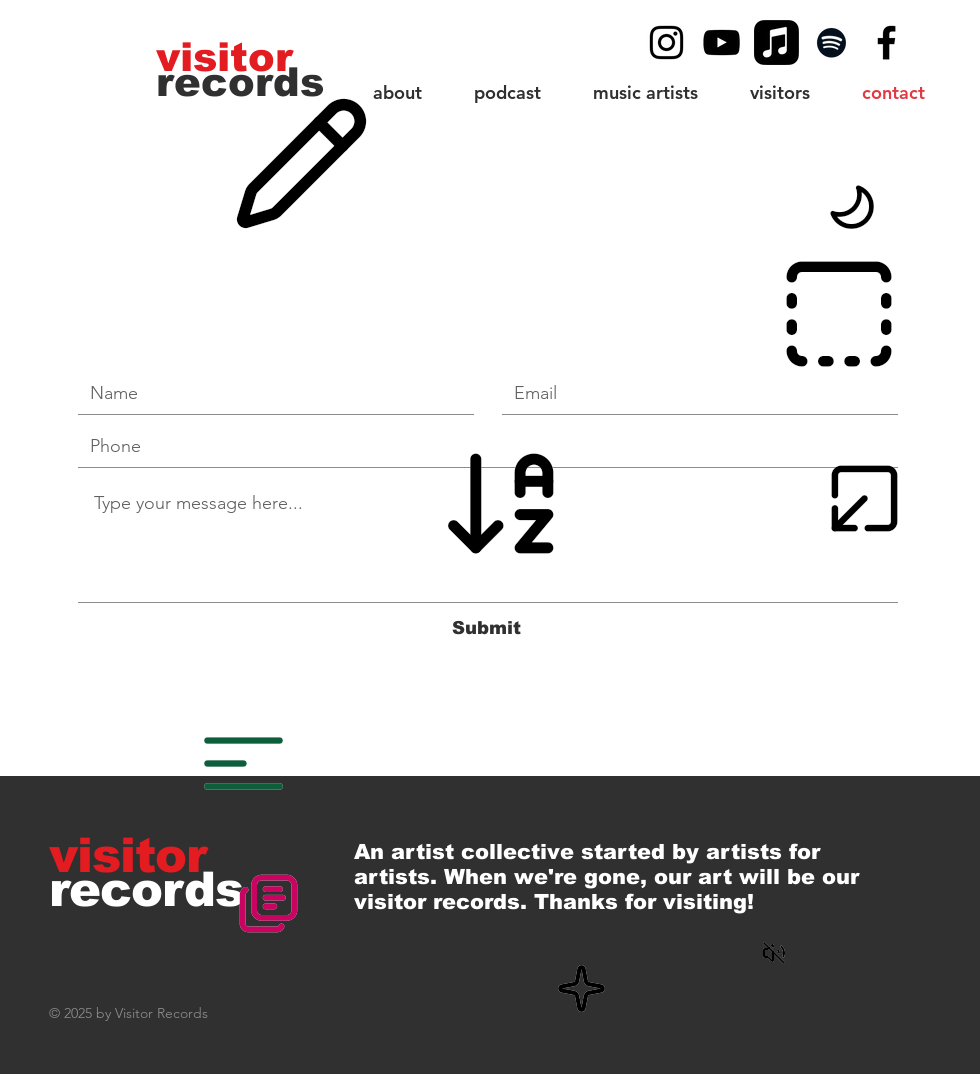 The width and height of the screenshot is (980, 1074). What do you see at coordinates (839, 314) in the screenshot?
I see `expand content to fill available space` at bounding box center [839, 314].